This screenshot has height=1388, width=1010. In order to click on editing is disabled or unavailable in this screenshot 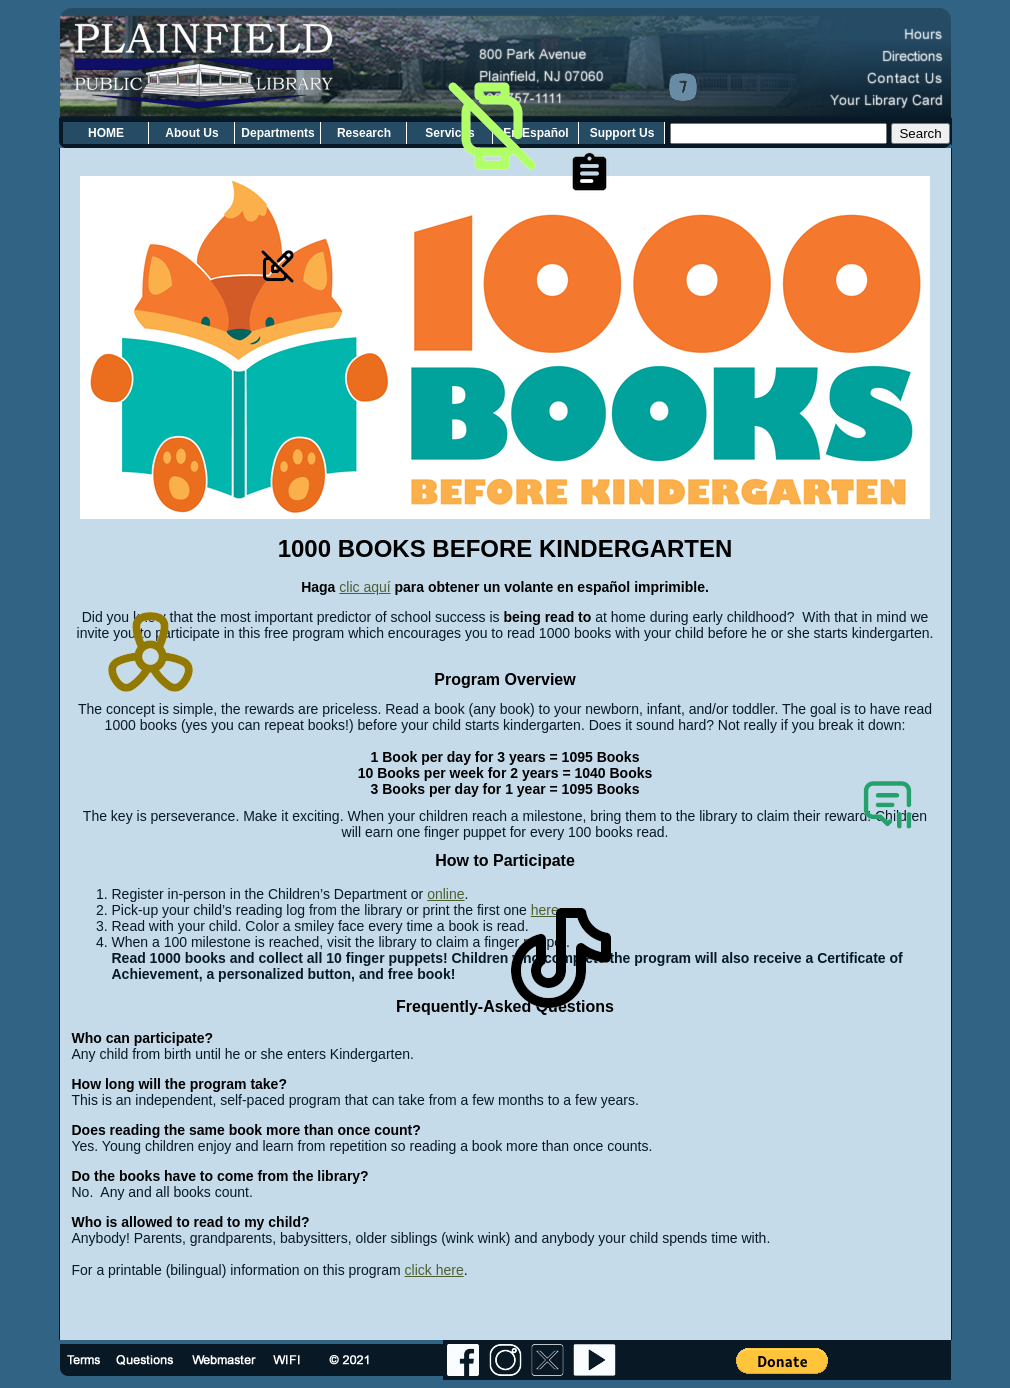, I will do `click(277, 266)`.